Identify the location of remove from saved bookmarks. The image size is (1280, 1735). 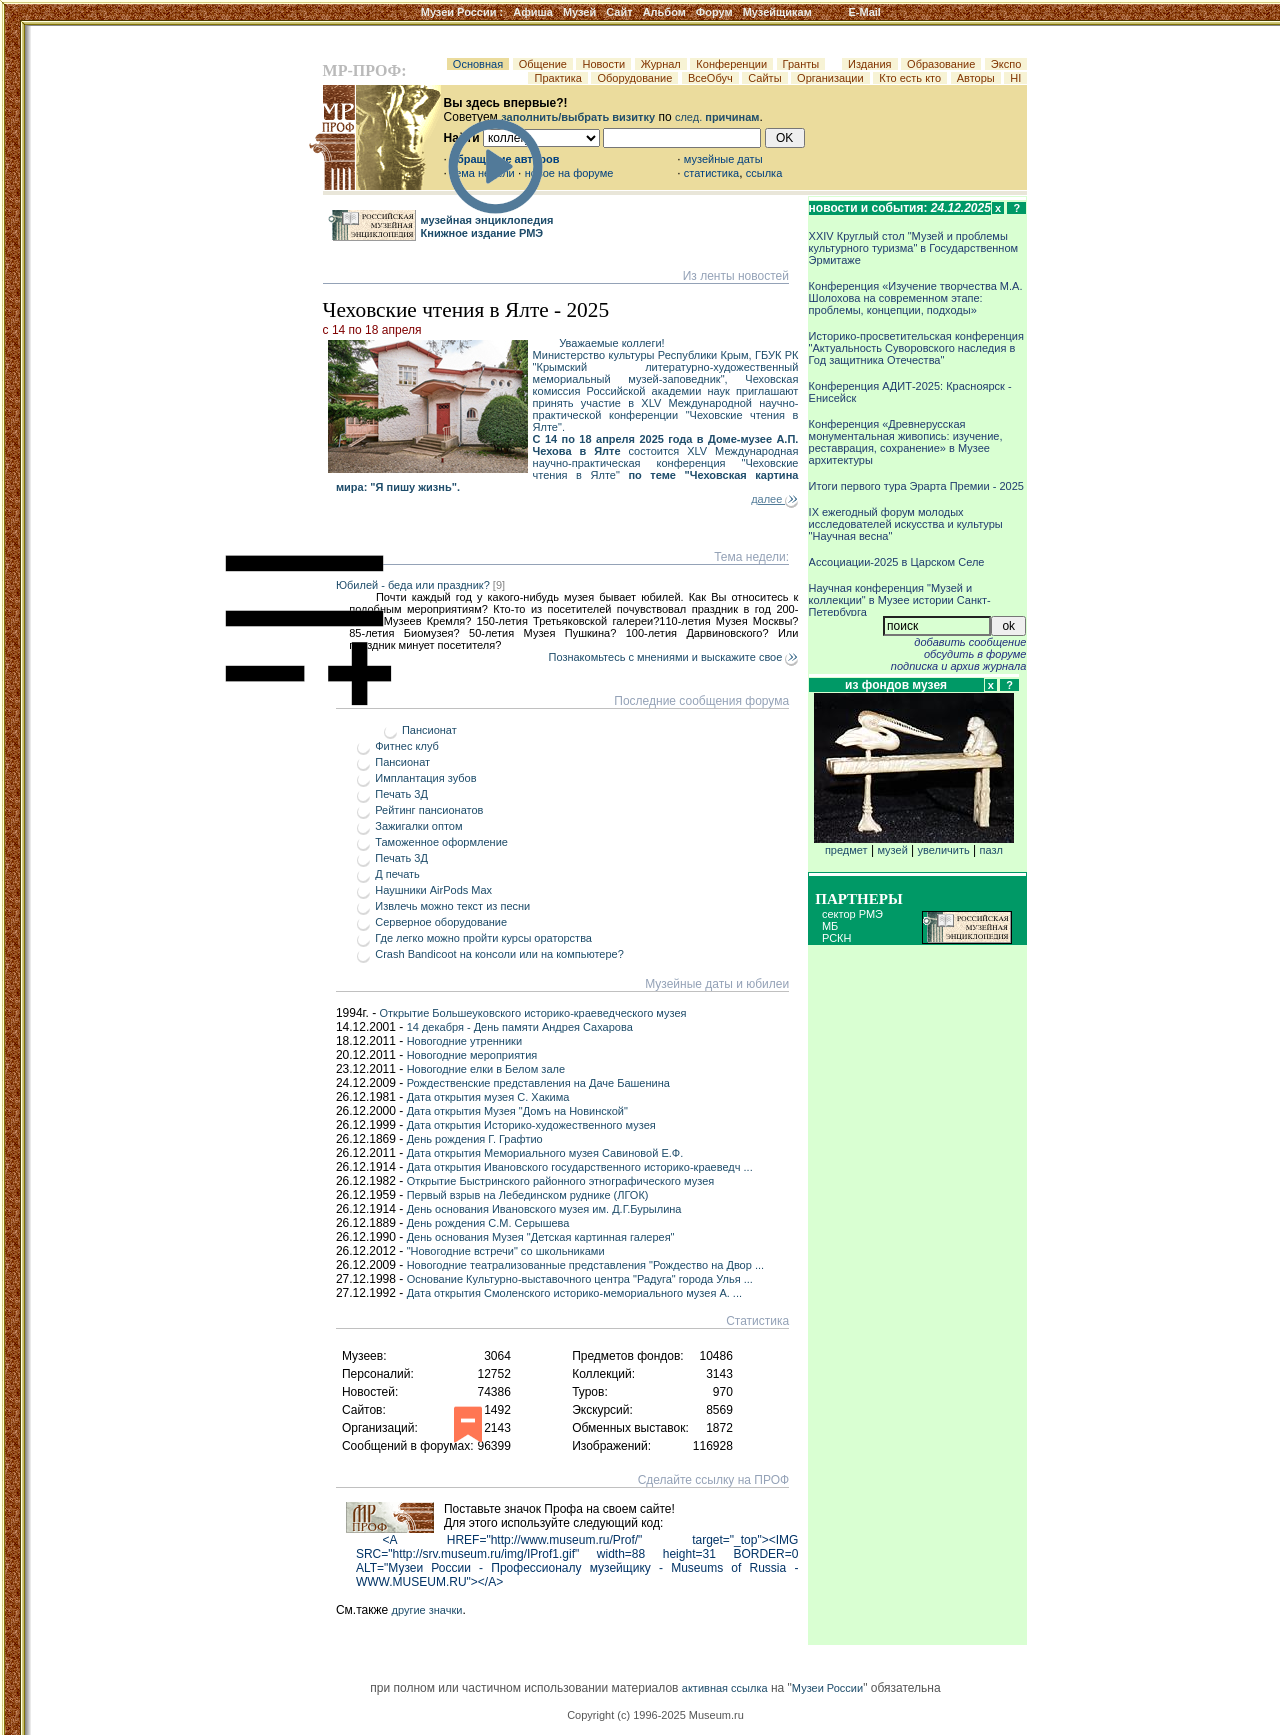
(468, 1424).